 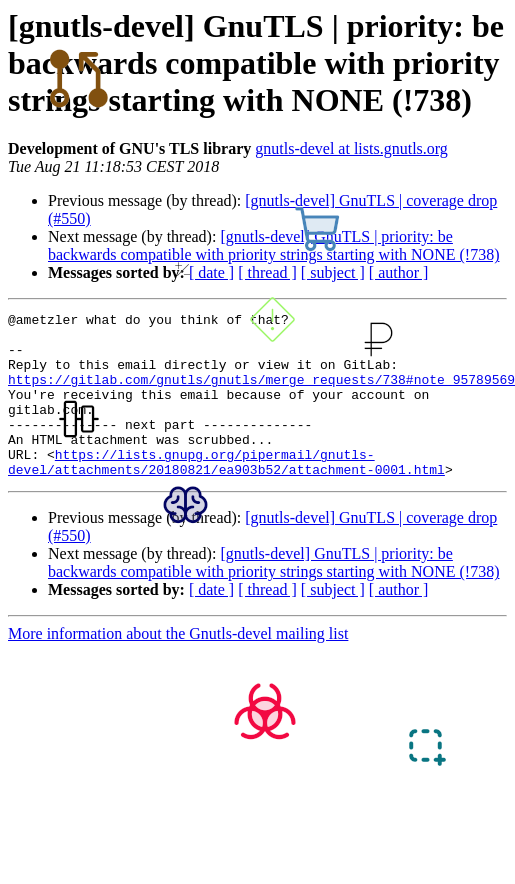 What do you see at coordinates (318, 230) in the screenshot?
I see `view your shopping cart` at bounding box center [318, 230].